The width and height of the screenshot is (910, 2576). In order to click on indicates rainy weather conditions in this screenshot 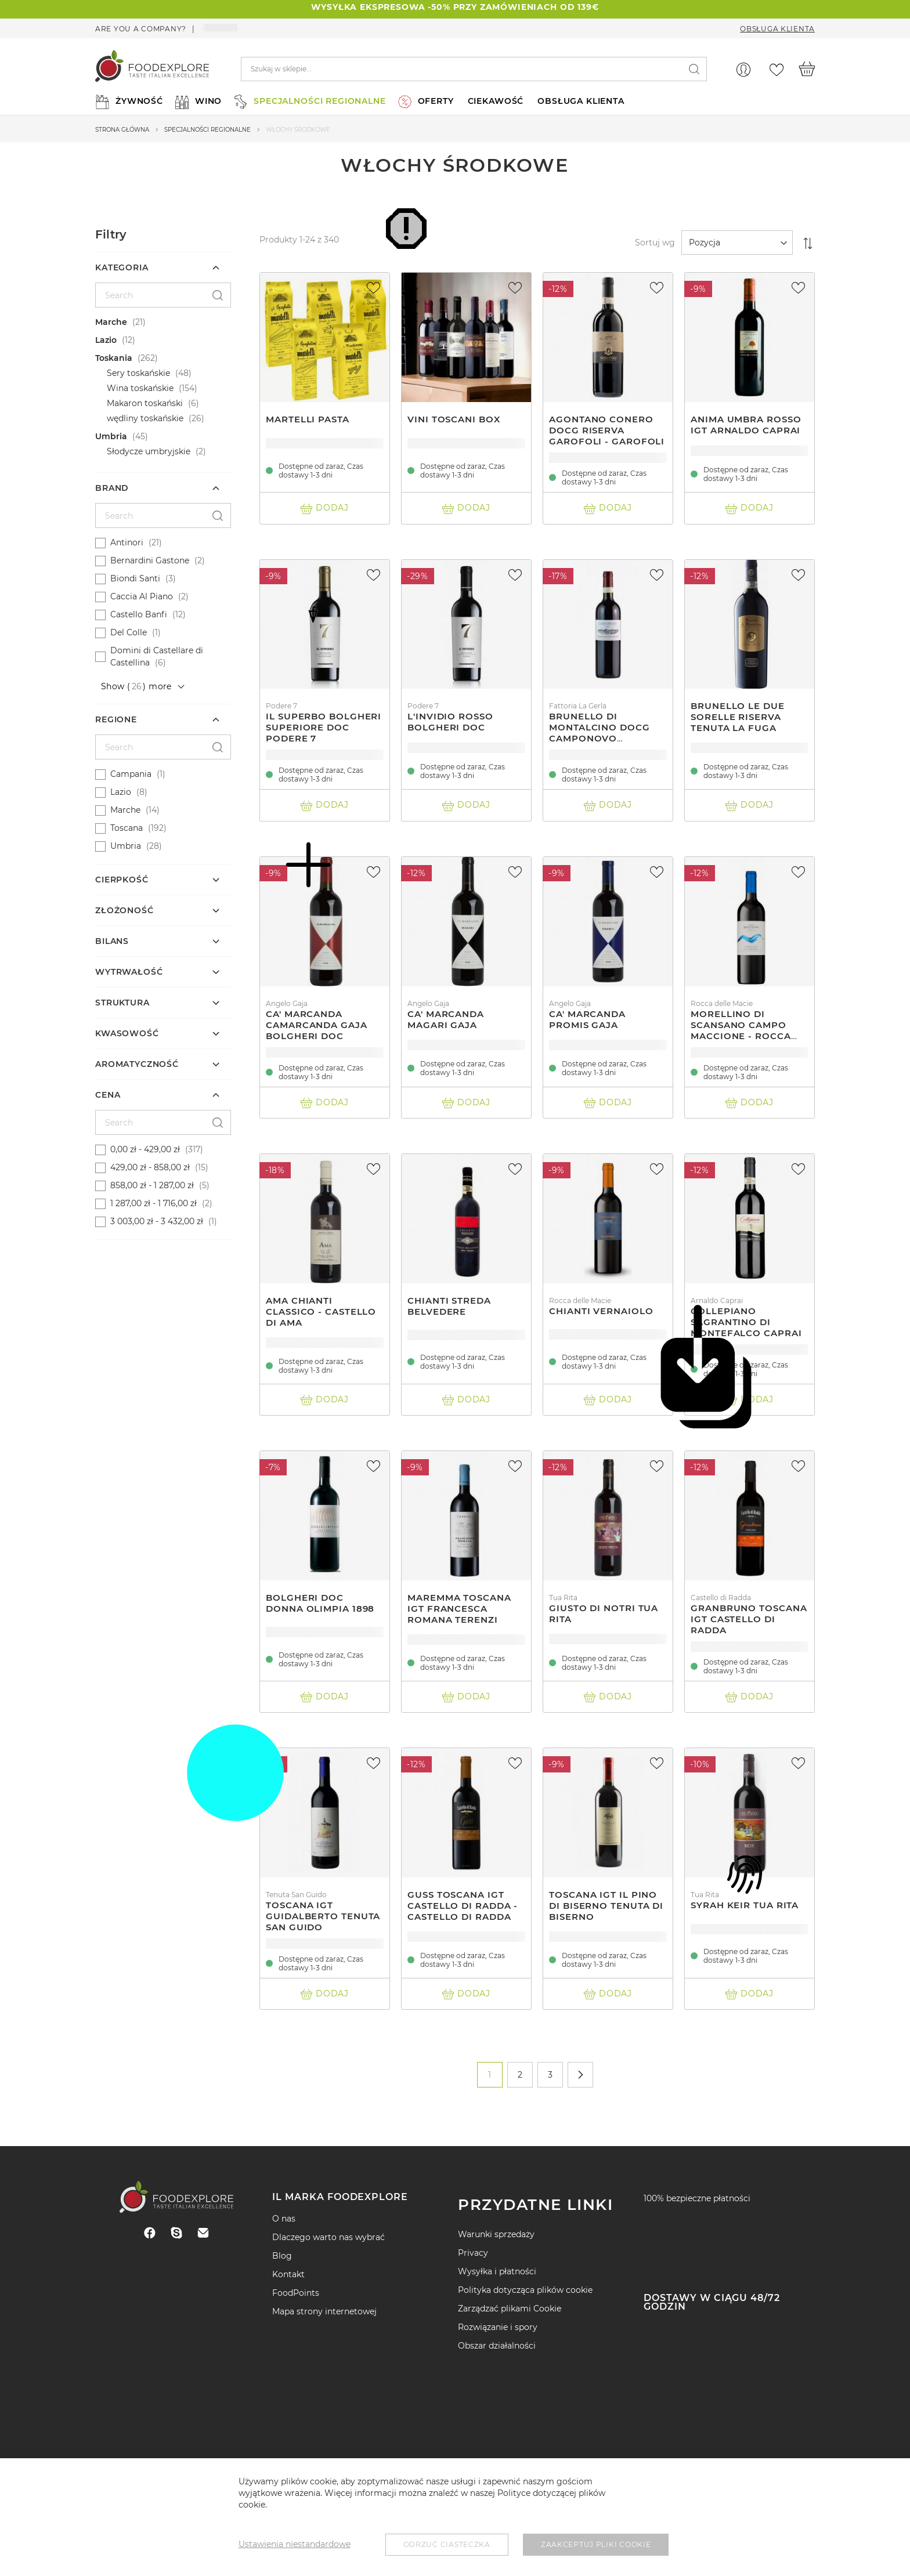, I will do `click(313, 614)`.